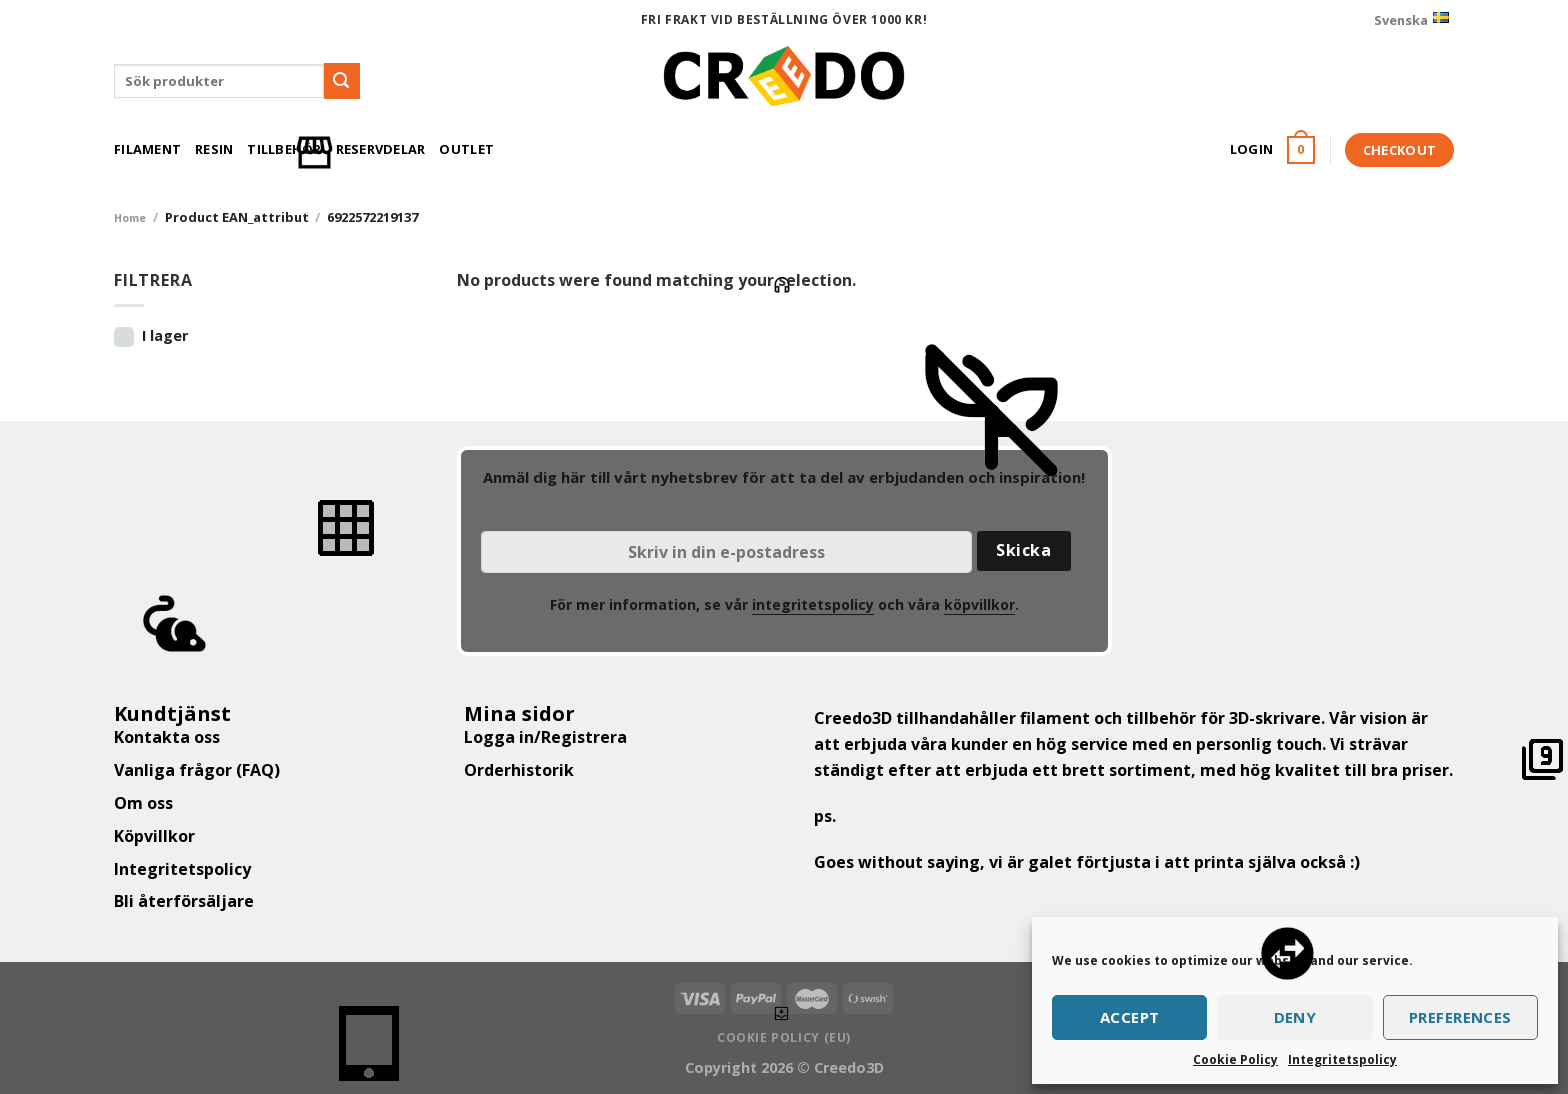  I want to click on switch to tablet view or layout, so click(370, 1043).